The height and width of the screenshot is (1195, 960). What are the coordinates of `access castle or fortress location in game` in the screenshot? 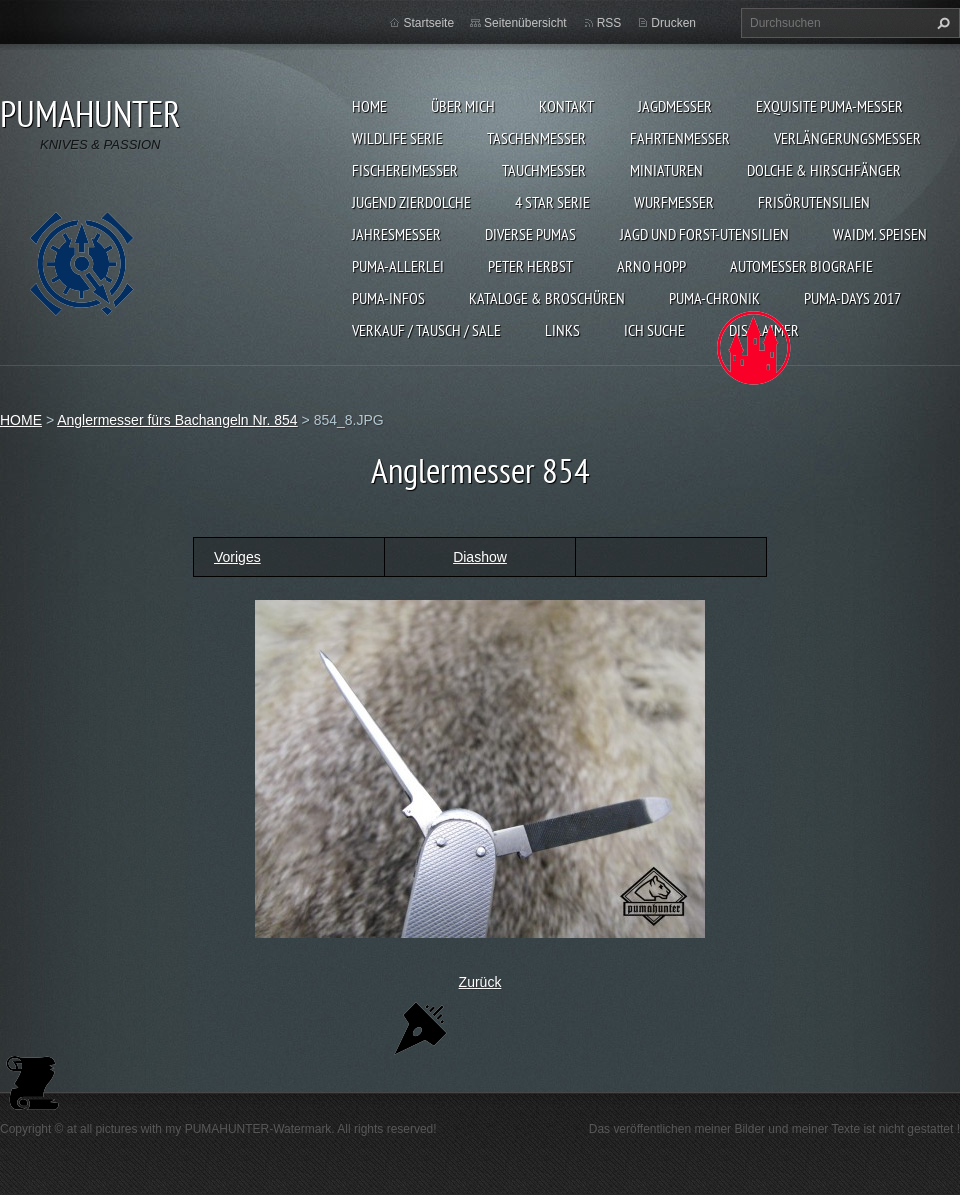 It's located at (754, 348).